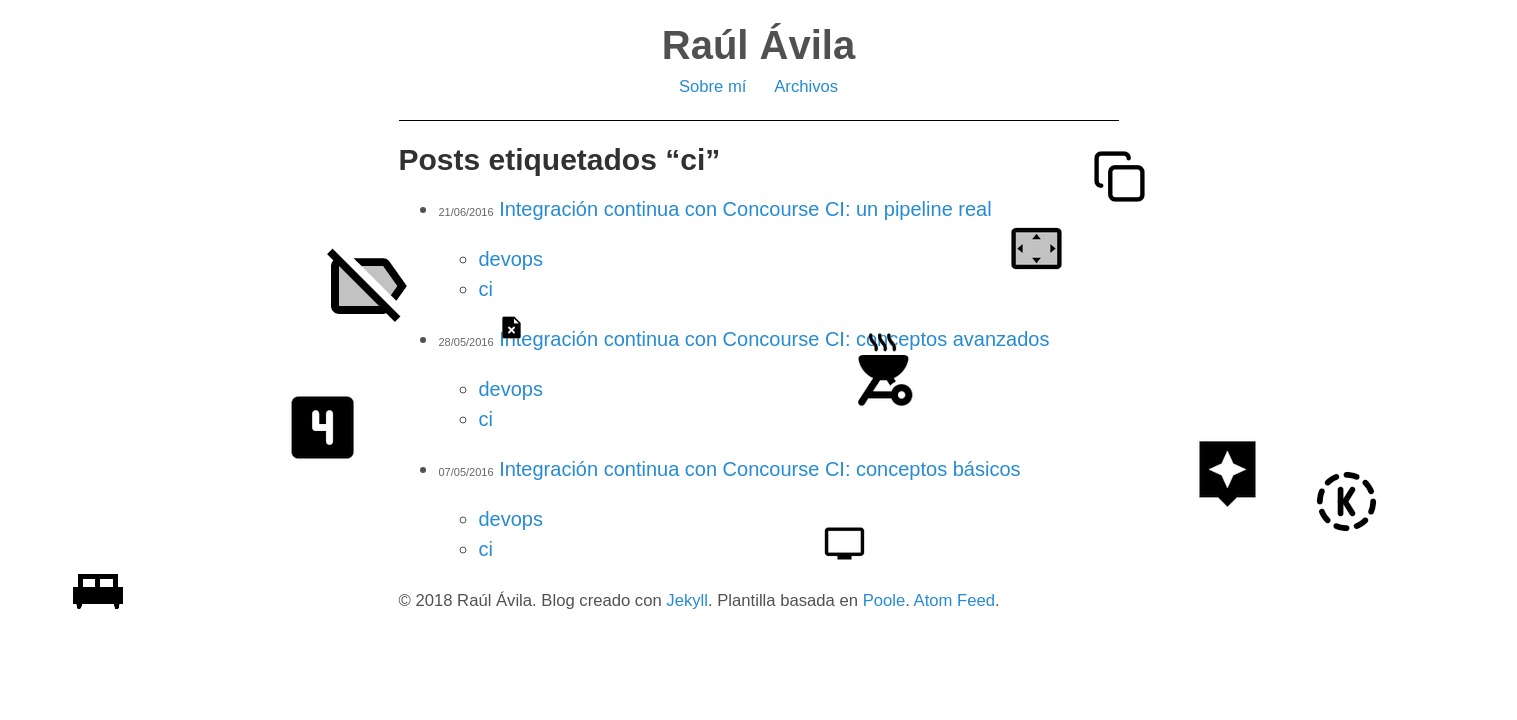  Describe the element at coordinates (511, 327) in the screenshot. I see `delete or remove a file` at that location.